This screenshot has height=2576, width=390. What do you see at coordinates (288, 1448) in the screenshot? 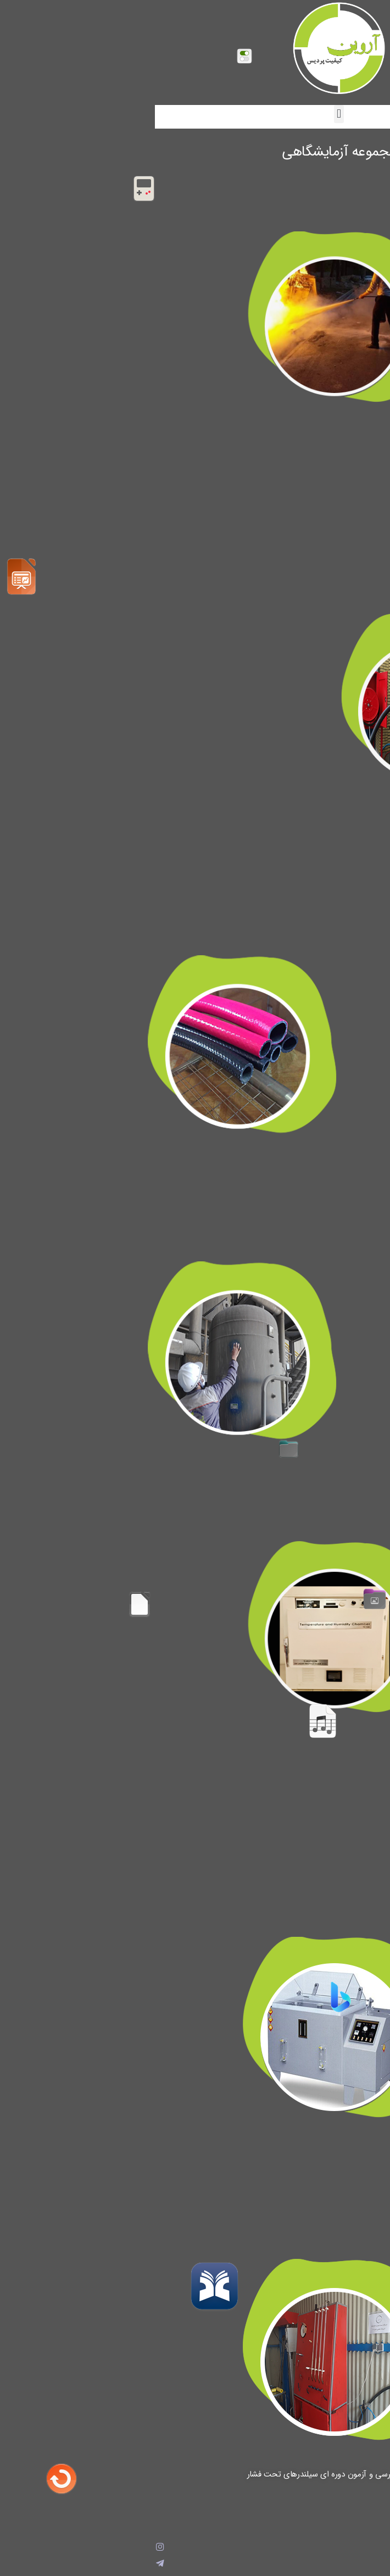
I see `open folder to view contents` at bounding box center [288, 1448].